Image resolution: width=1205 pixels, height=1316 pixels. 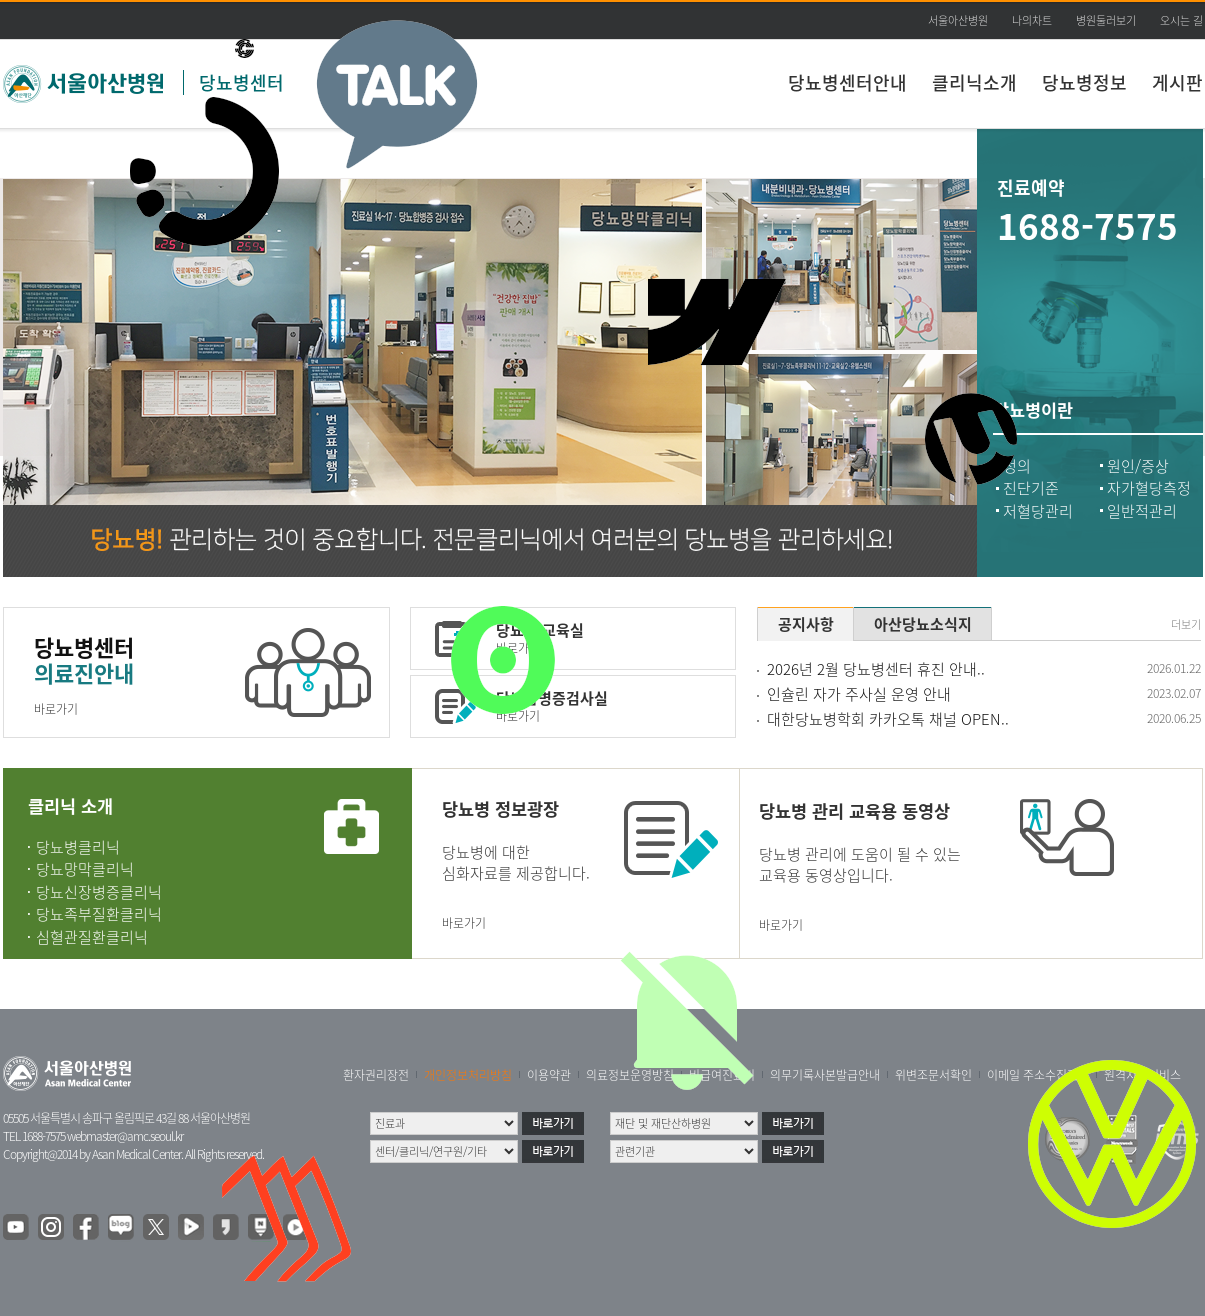 What do you see at coordinates (204, 171) in the screenshot?
I see `open stagetimer app` at bounding box center [204, 171].